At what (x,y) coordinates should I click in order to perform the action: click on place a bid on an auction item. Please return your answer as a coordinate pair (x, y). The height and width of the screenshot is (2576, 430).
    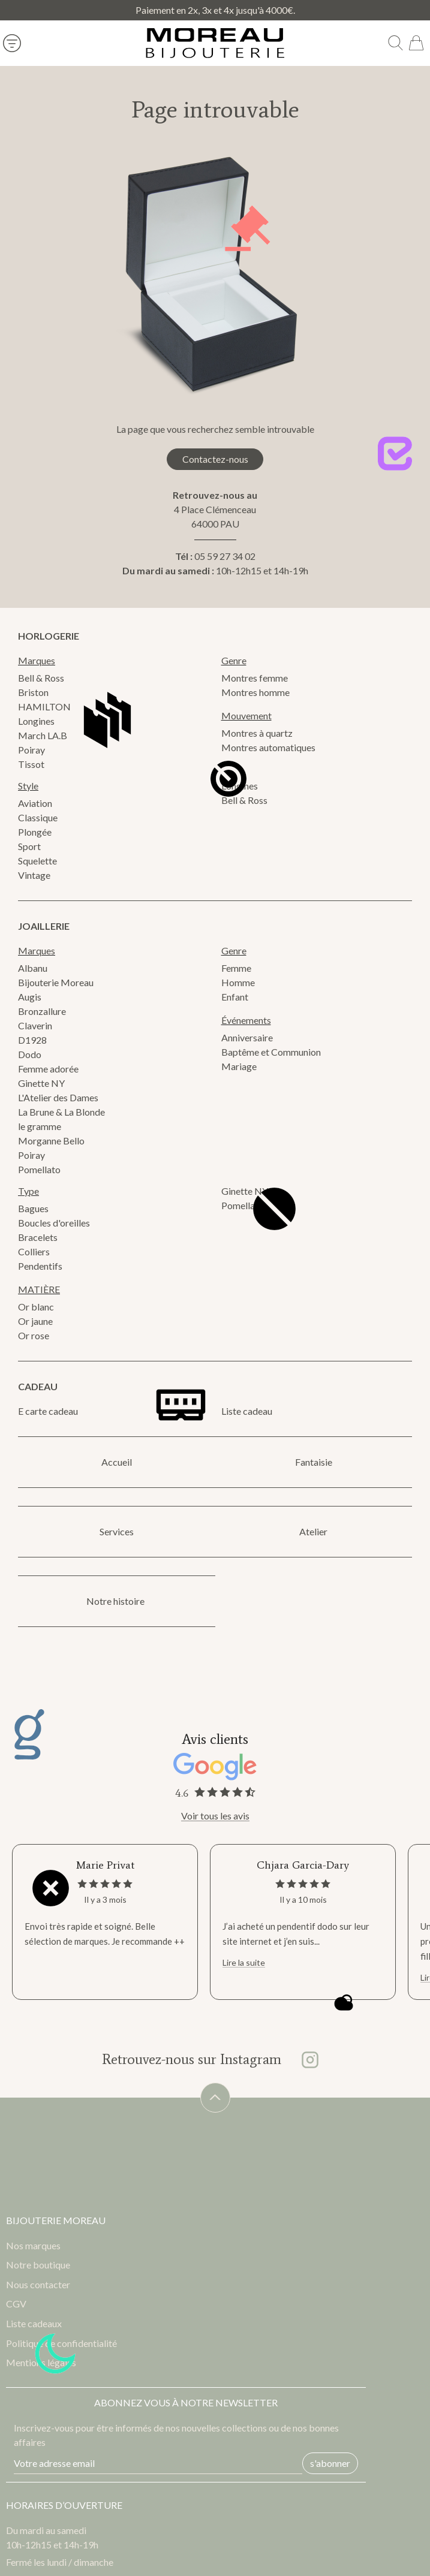
    Looking at the image, I should click on (246, 230).